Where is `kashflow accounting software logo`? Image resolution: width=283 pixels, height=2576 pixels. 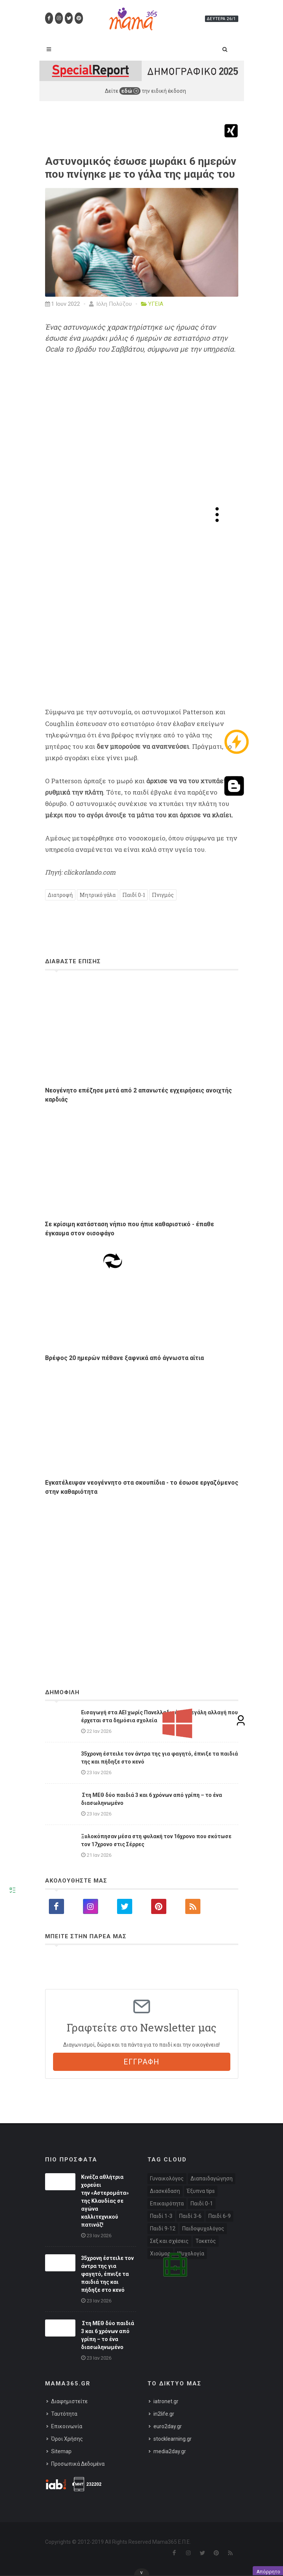 kashflow accounting software logo is located at coordinates (113, 1261).